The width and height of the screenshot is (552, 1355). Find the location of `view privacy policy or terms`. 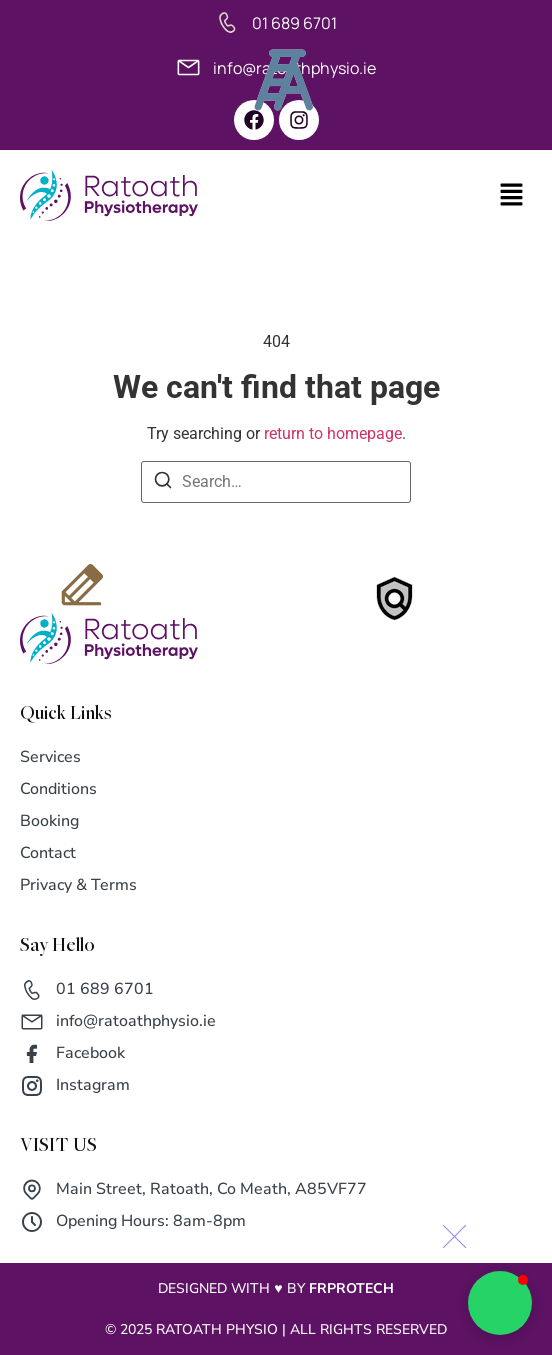

view privacy policy or terms is located at coordinates (394, 598).